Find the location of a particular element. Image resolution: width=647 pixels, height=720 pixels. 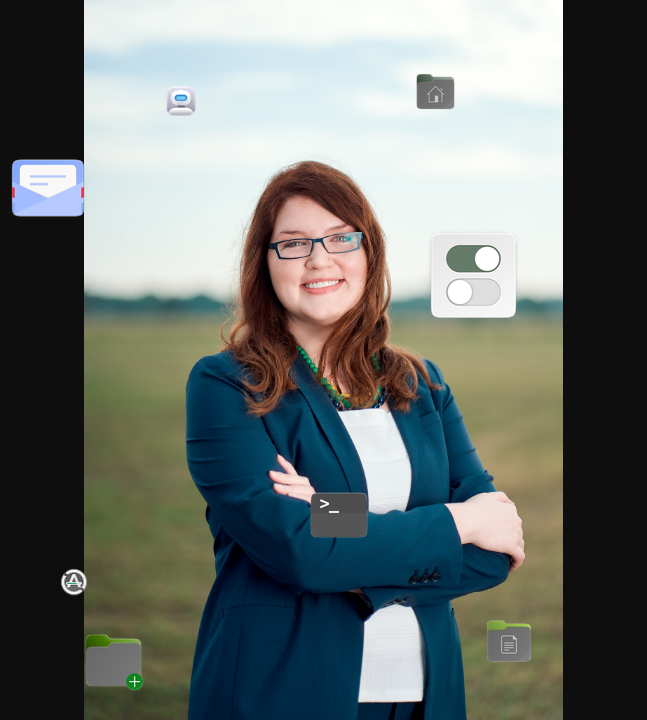

open Automator app for macOS is located at coordinates (181, 101).